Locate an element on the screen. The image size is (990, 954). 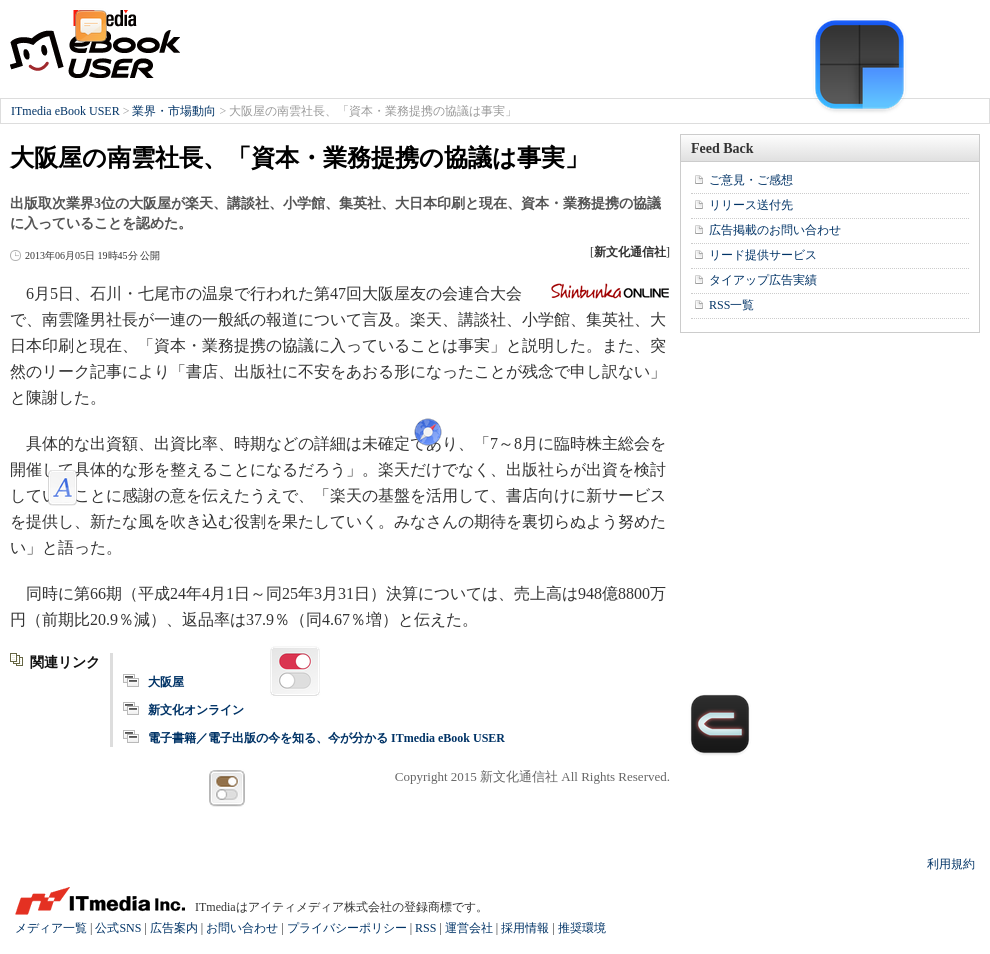
launch crysis game is located at coordinates (720, 724).